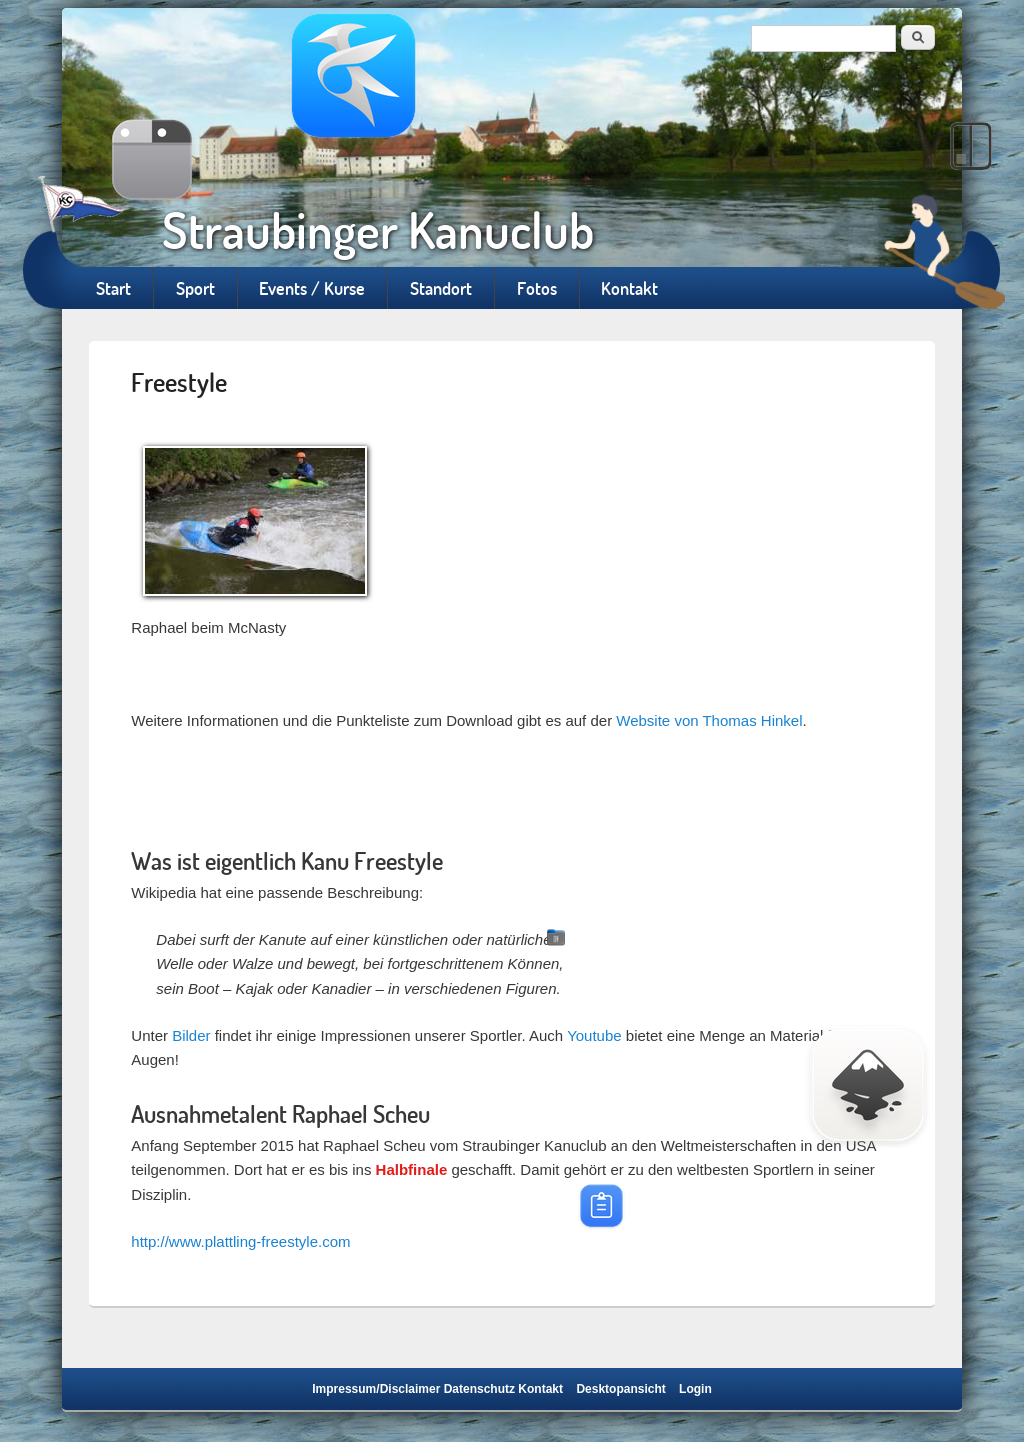  I want to click on open the packages app, so click(972, 144).